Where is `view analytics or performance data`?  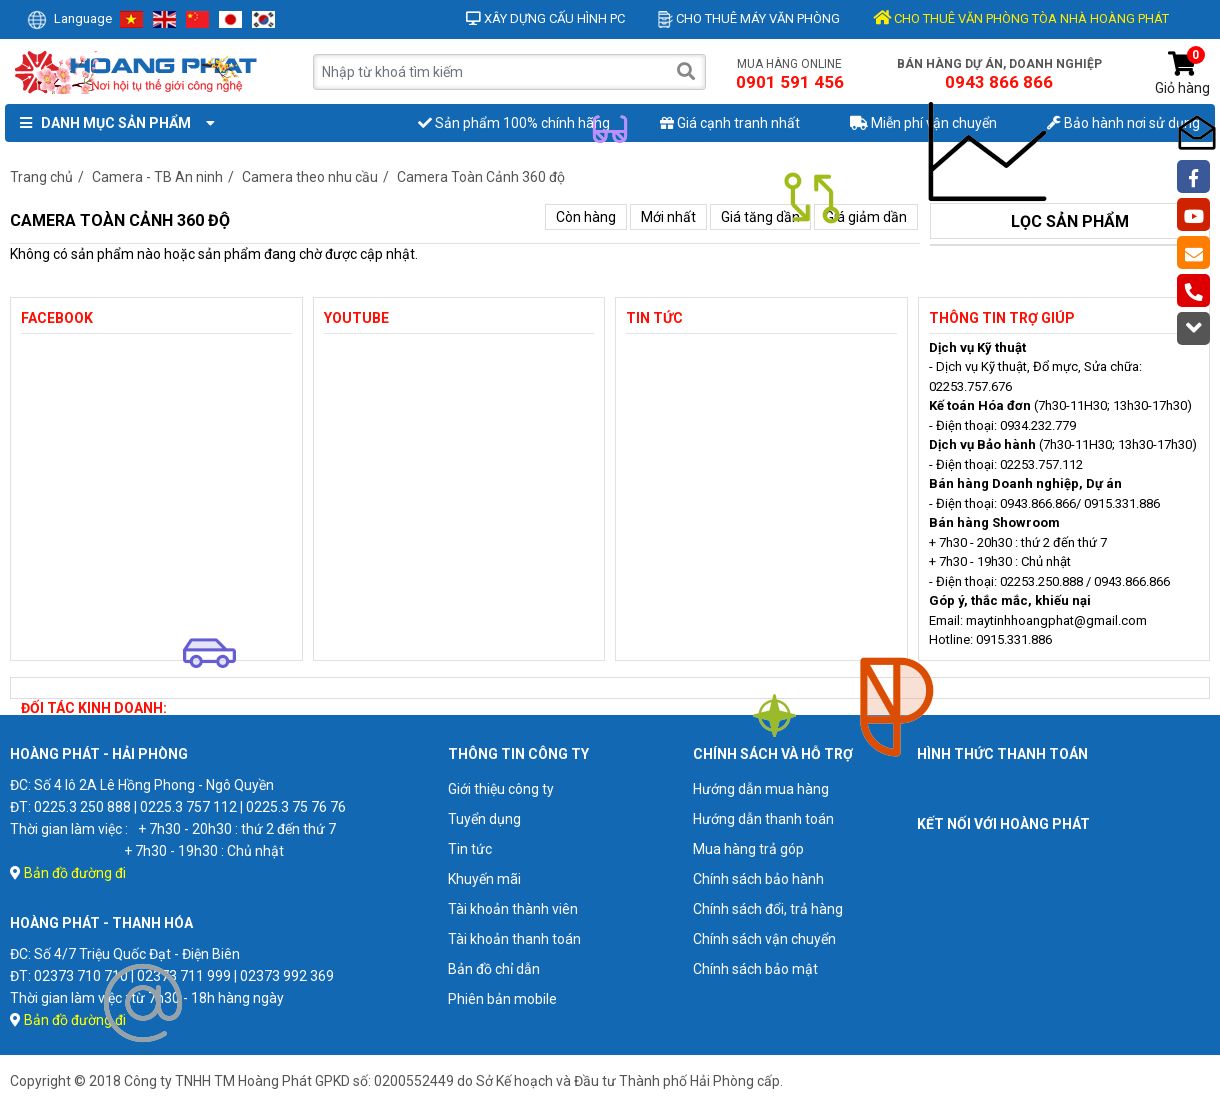 view analytics or performance data is located at coordinates (987, 151).